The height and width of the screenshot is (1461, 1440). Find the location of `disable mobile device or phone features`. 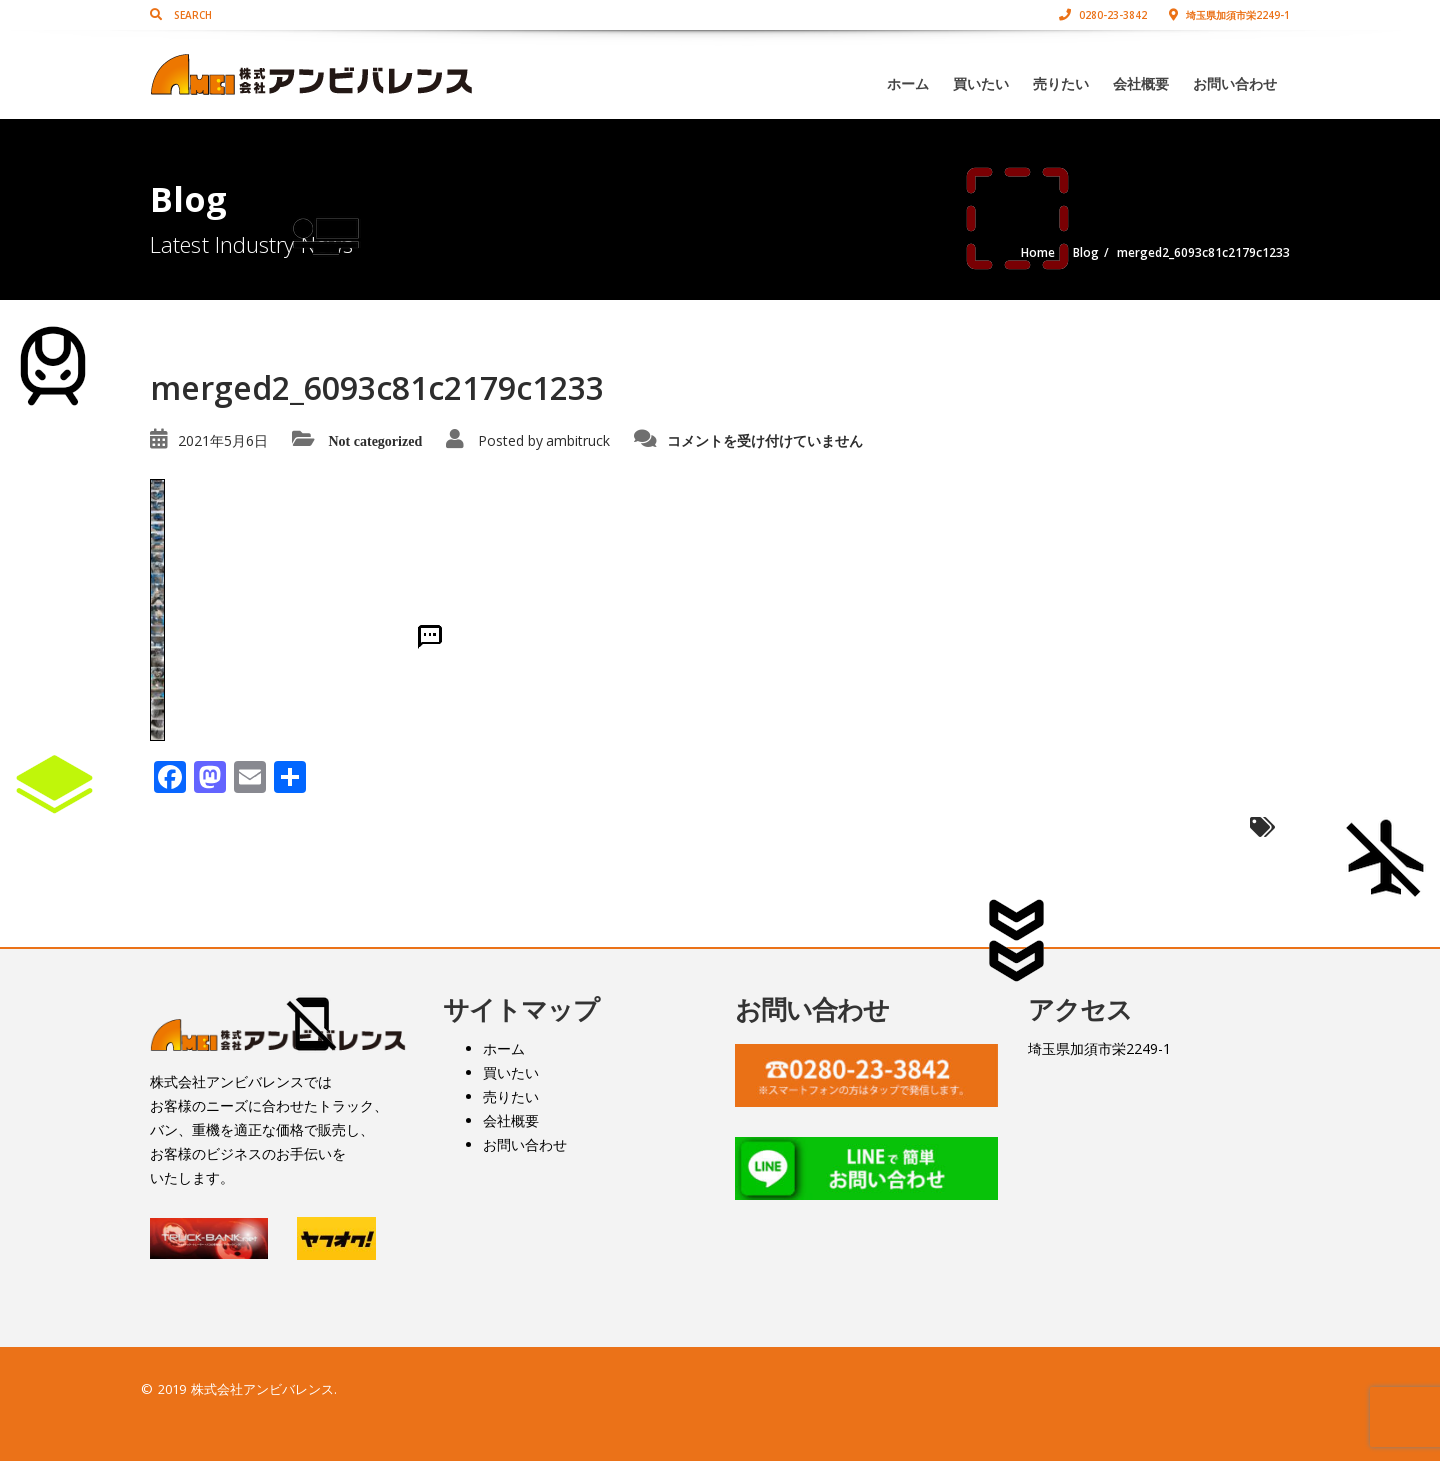

disable mobile device or phone features is located at coordinates (312, 1024).